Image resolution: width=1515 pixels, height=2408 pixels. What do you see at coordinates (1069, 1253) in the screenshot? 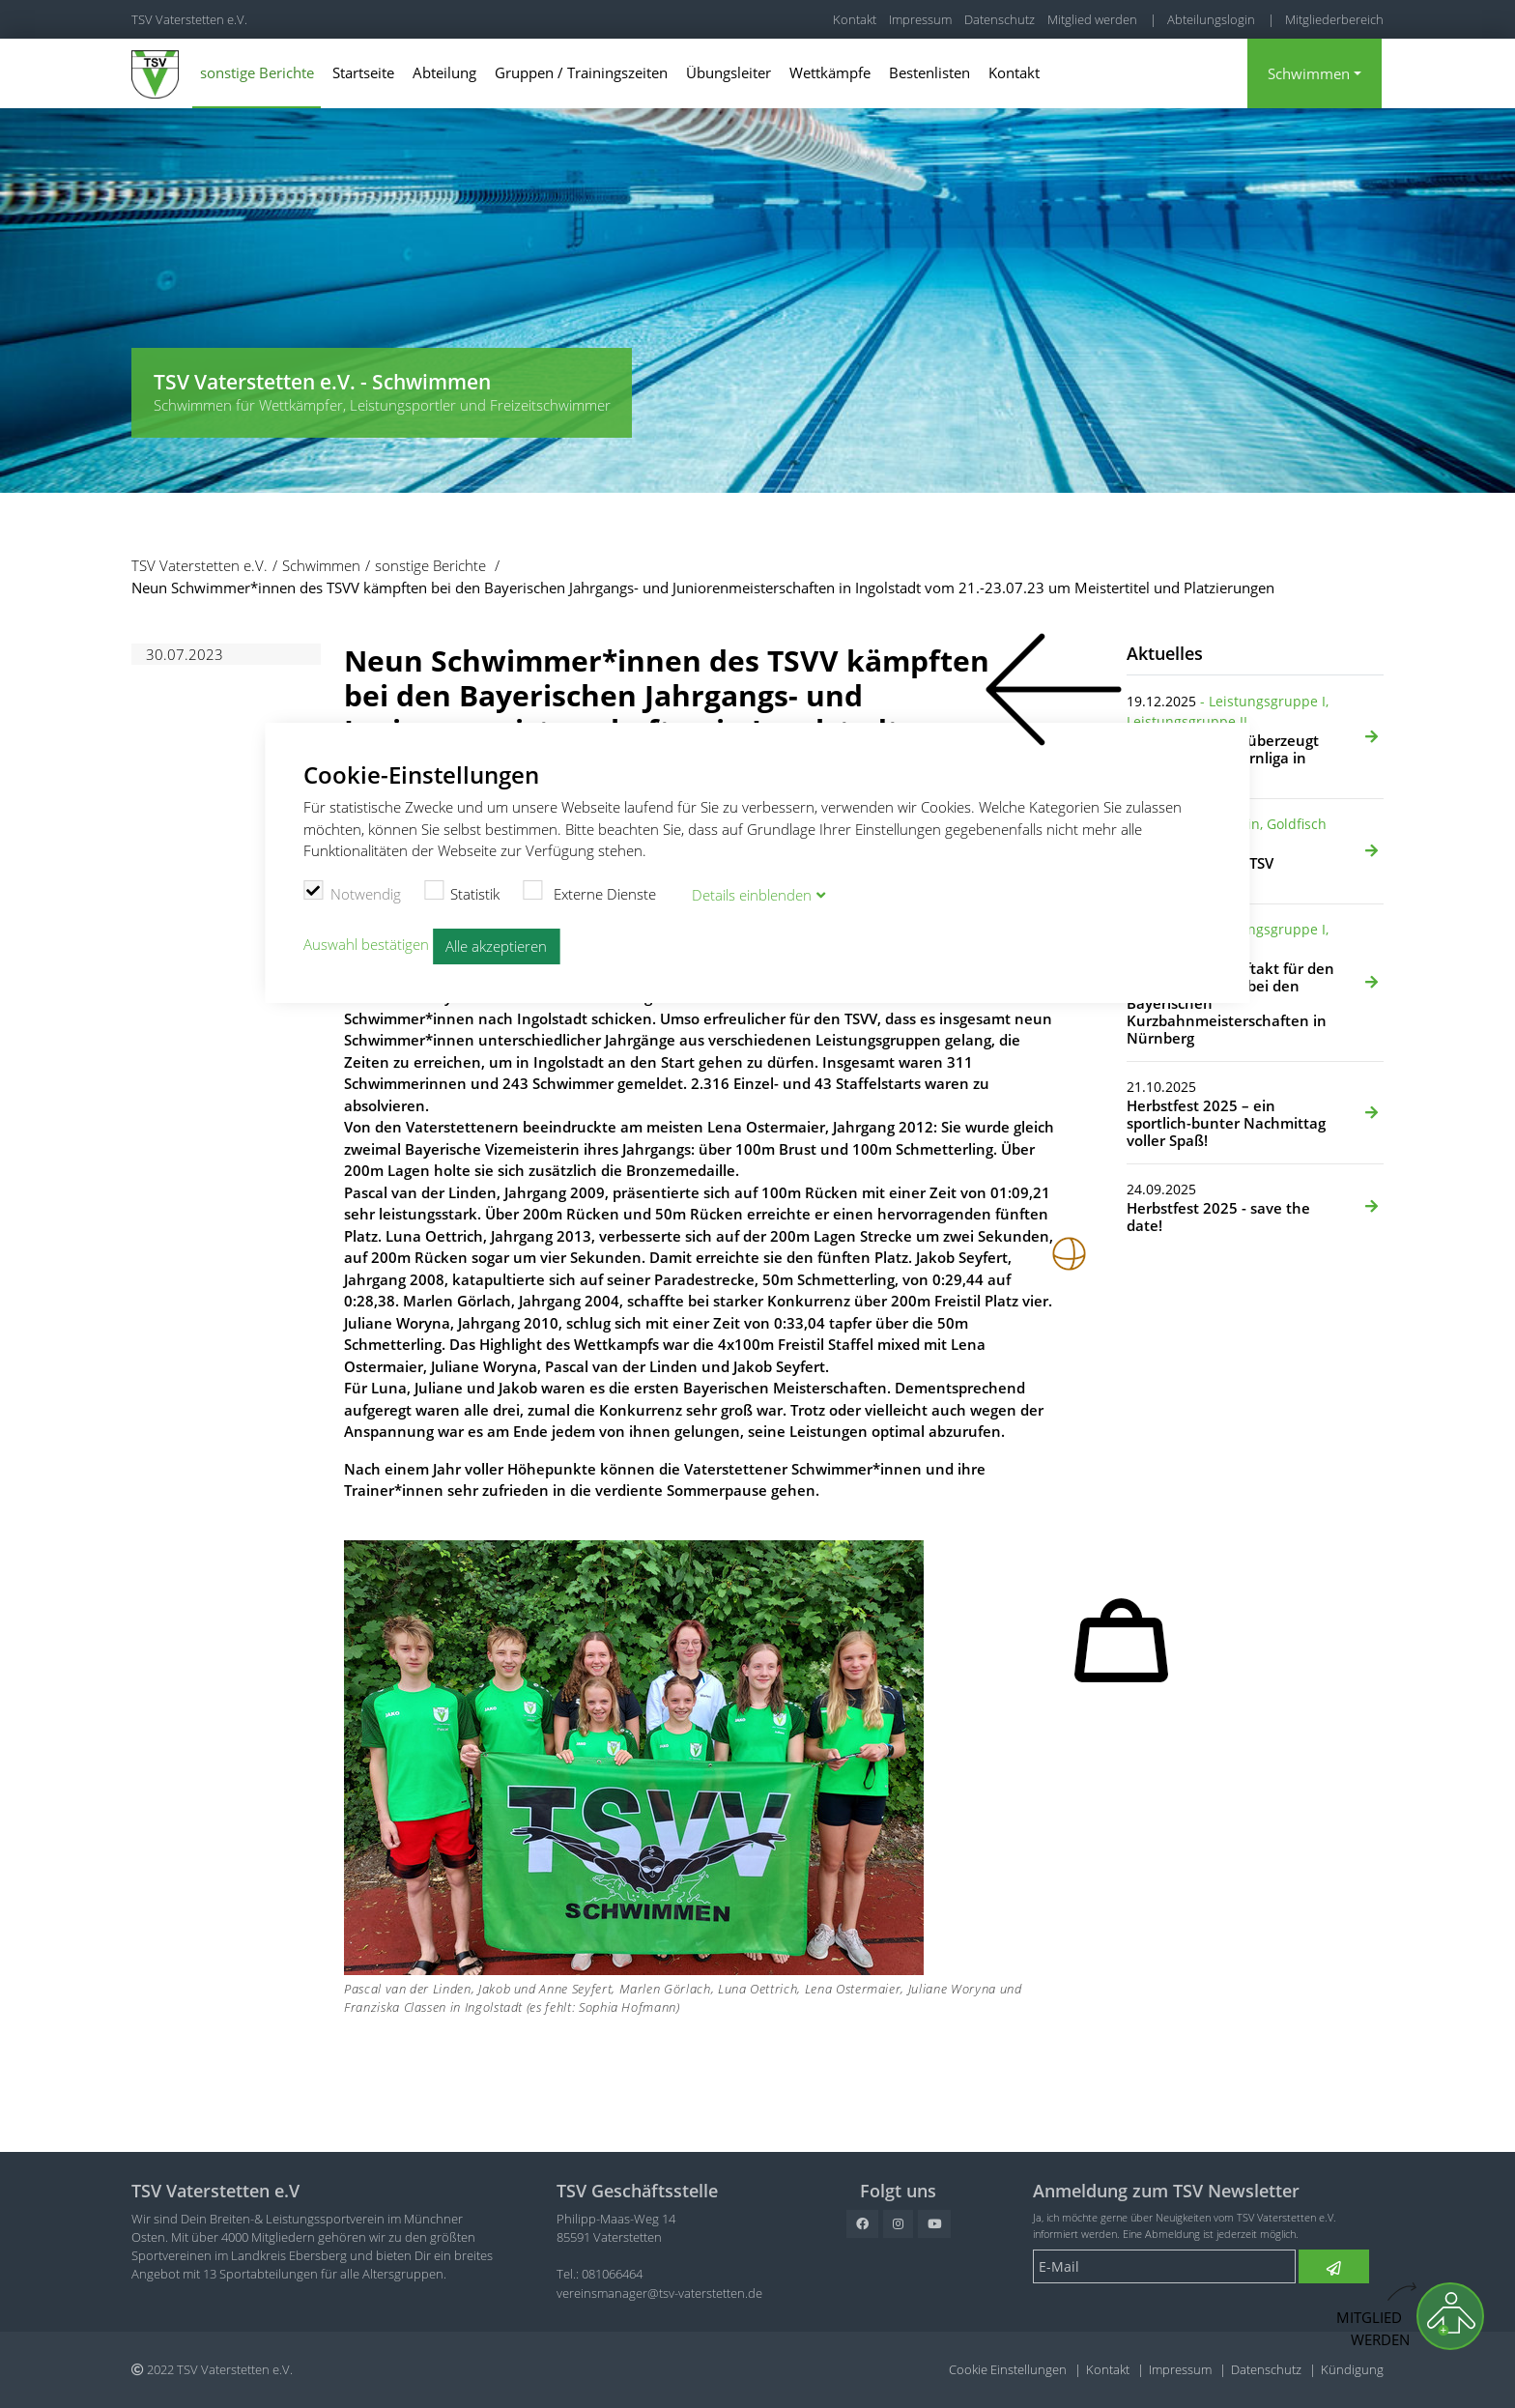
I see `access global or international settings` at bounding box center [1069, 1253].